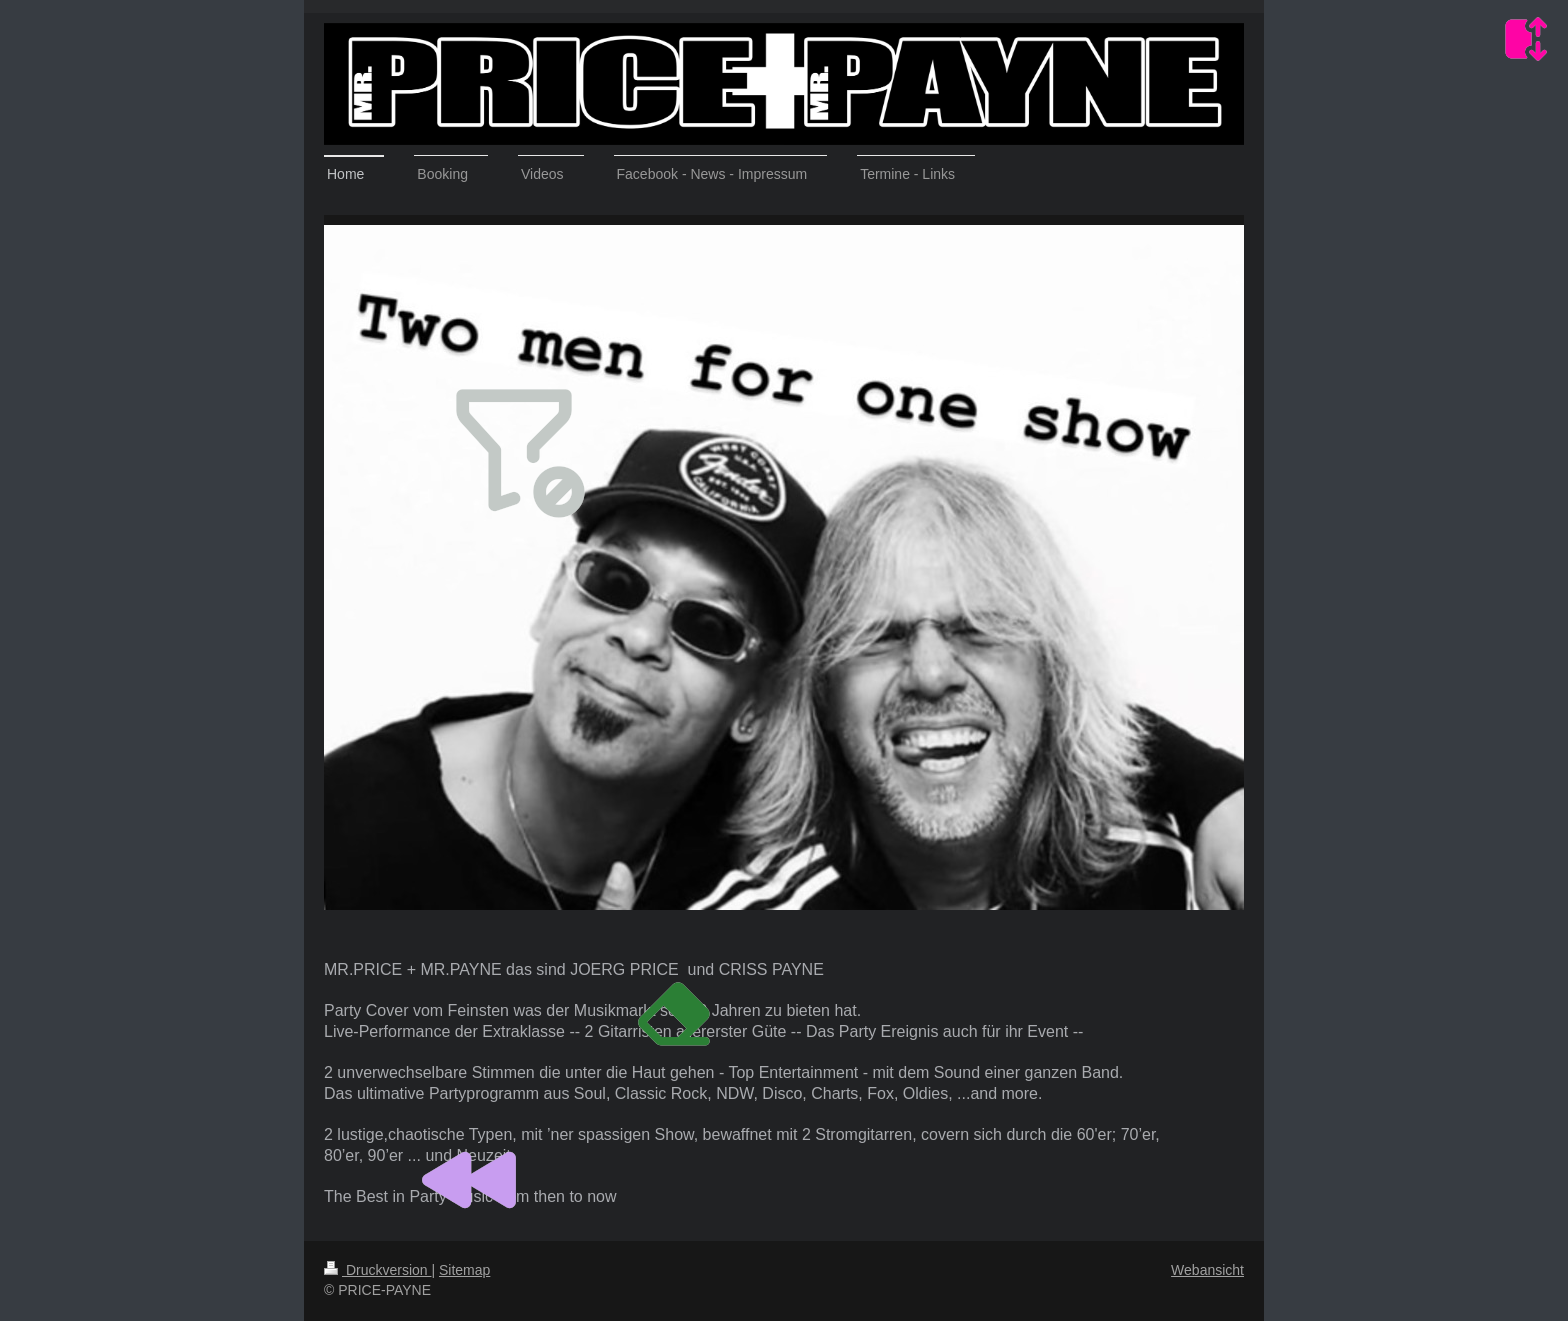  Describe the element at coordinates (676, 1016) in the screenshot. I see `erase or clear content` at that location.